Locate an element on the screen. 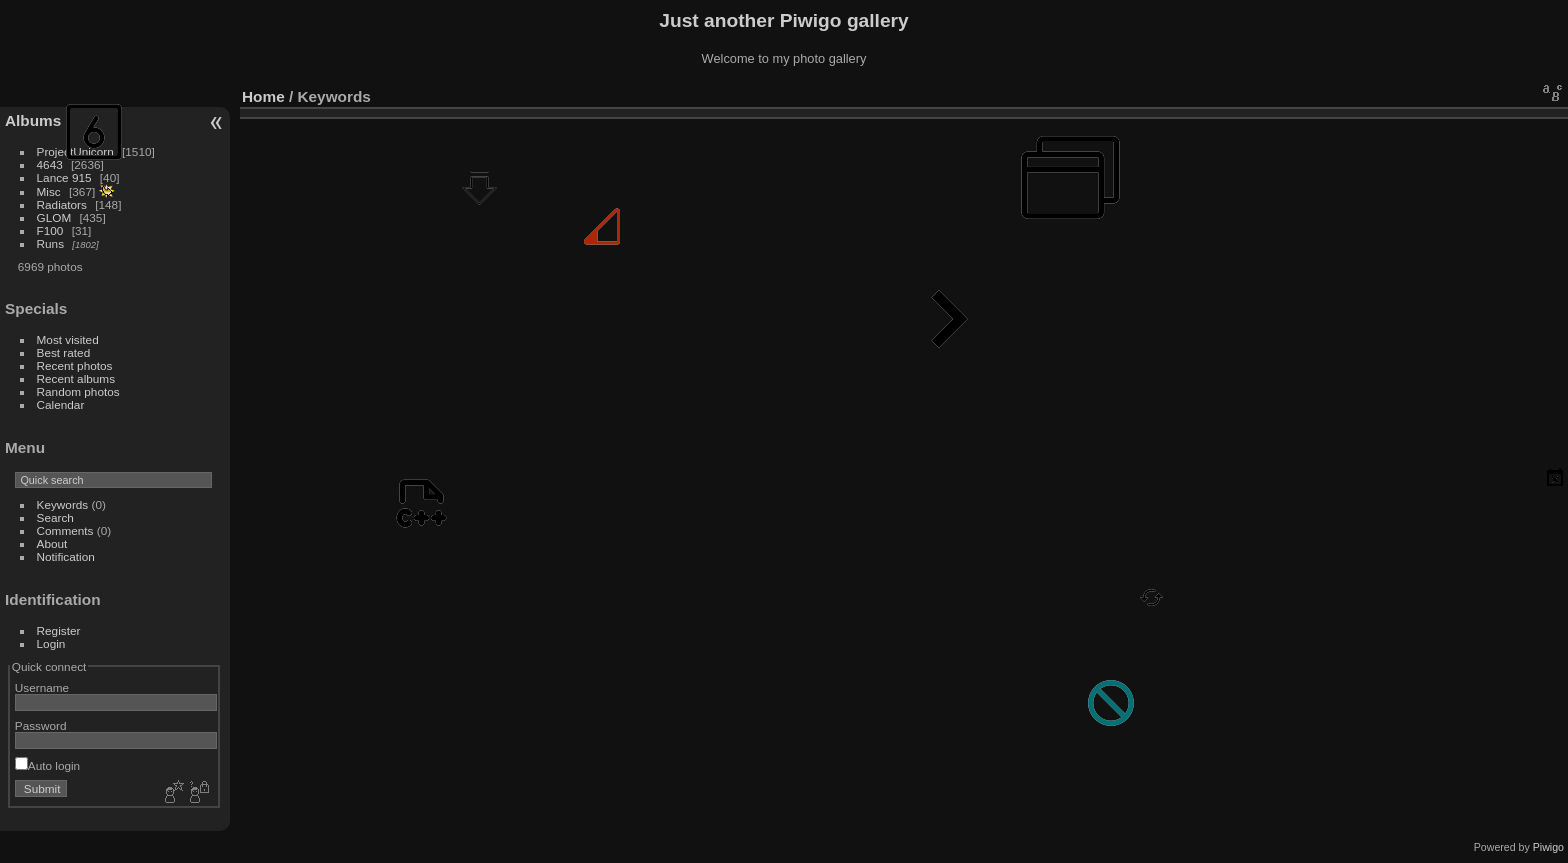 The width and height of the screenshot is (1568, 863). refresh or reload content is located at coordinates (1151, 597).